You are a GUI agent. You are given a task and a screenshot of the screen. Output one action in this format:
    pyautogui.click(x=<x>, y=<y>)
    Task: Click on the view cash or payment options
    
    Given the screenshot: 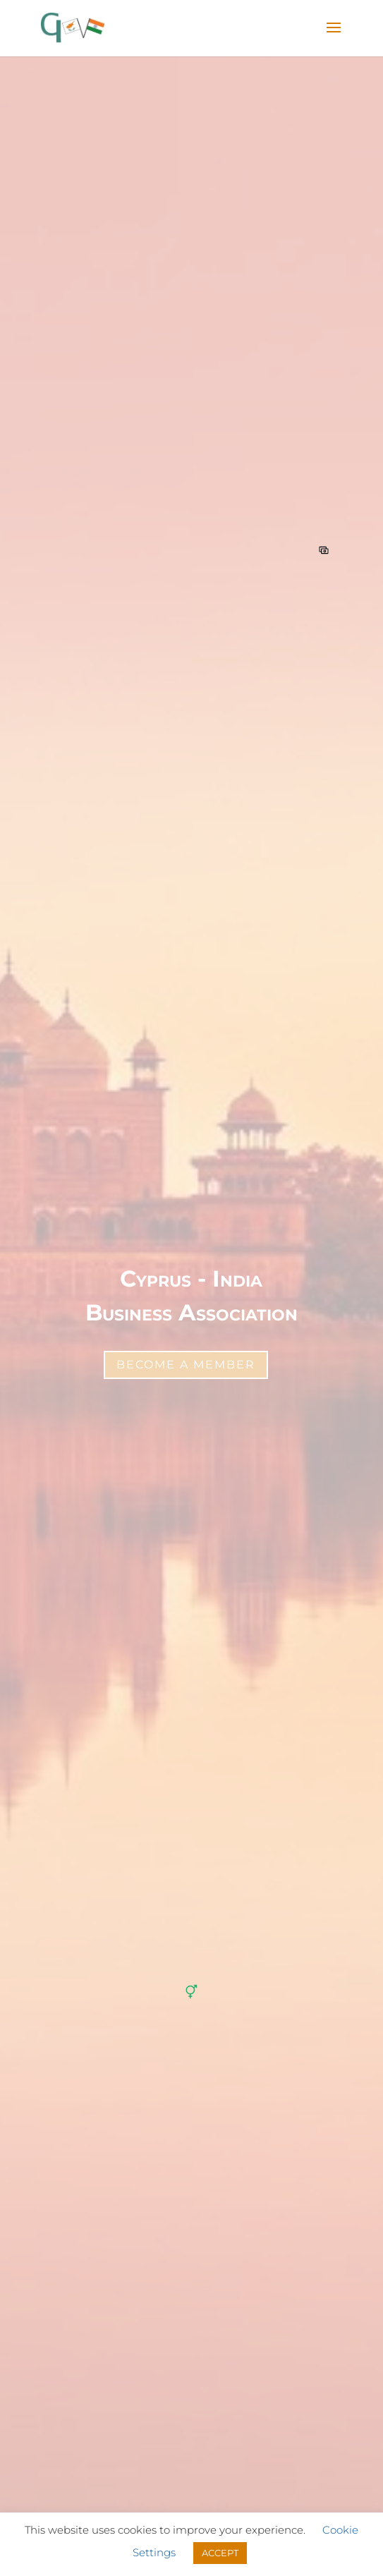 What is the action you would take?
    pyautogui.click(x=324, y=550)
    